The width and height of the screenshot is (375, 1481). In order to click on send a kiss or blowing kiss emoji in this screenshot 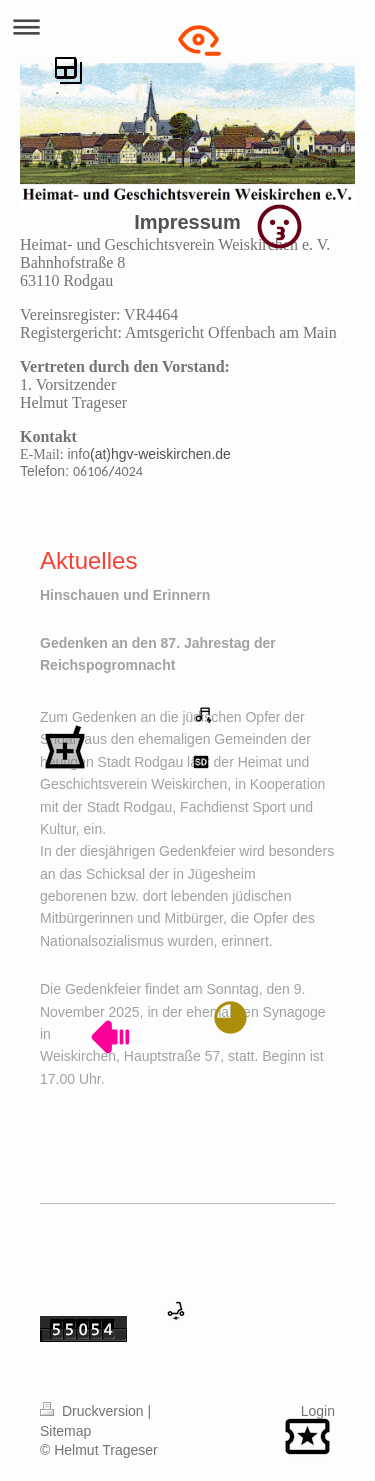, I will do `click(279, 226)`.